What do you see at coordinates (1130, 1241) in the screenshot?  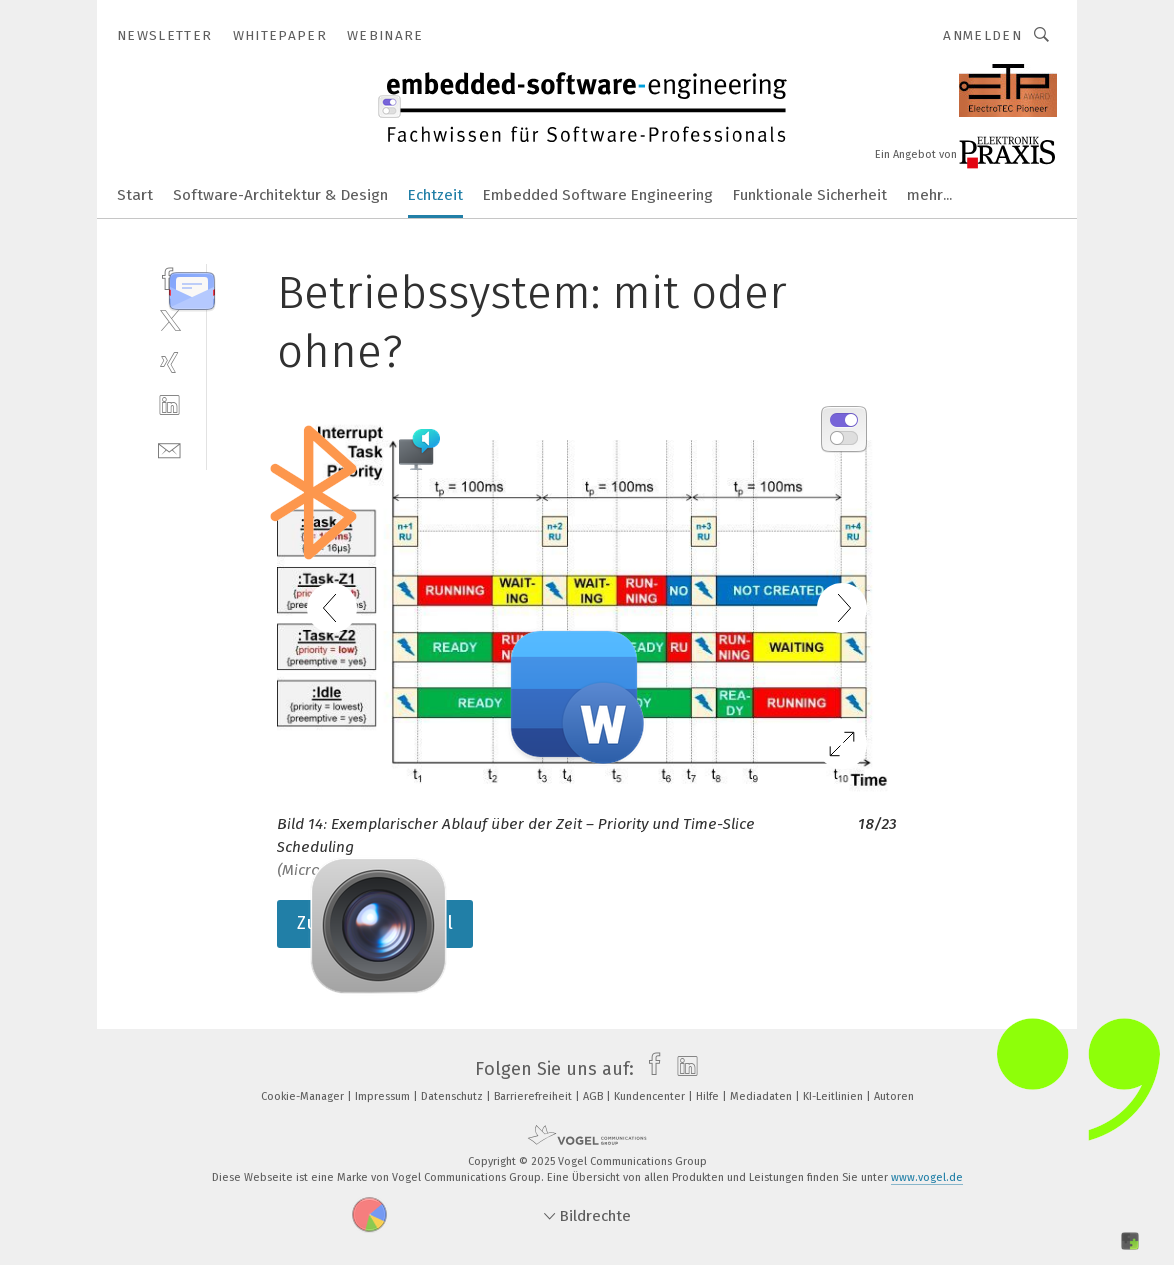 I see `open browser extensions manager` at bounding box center [1130, 1241].